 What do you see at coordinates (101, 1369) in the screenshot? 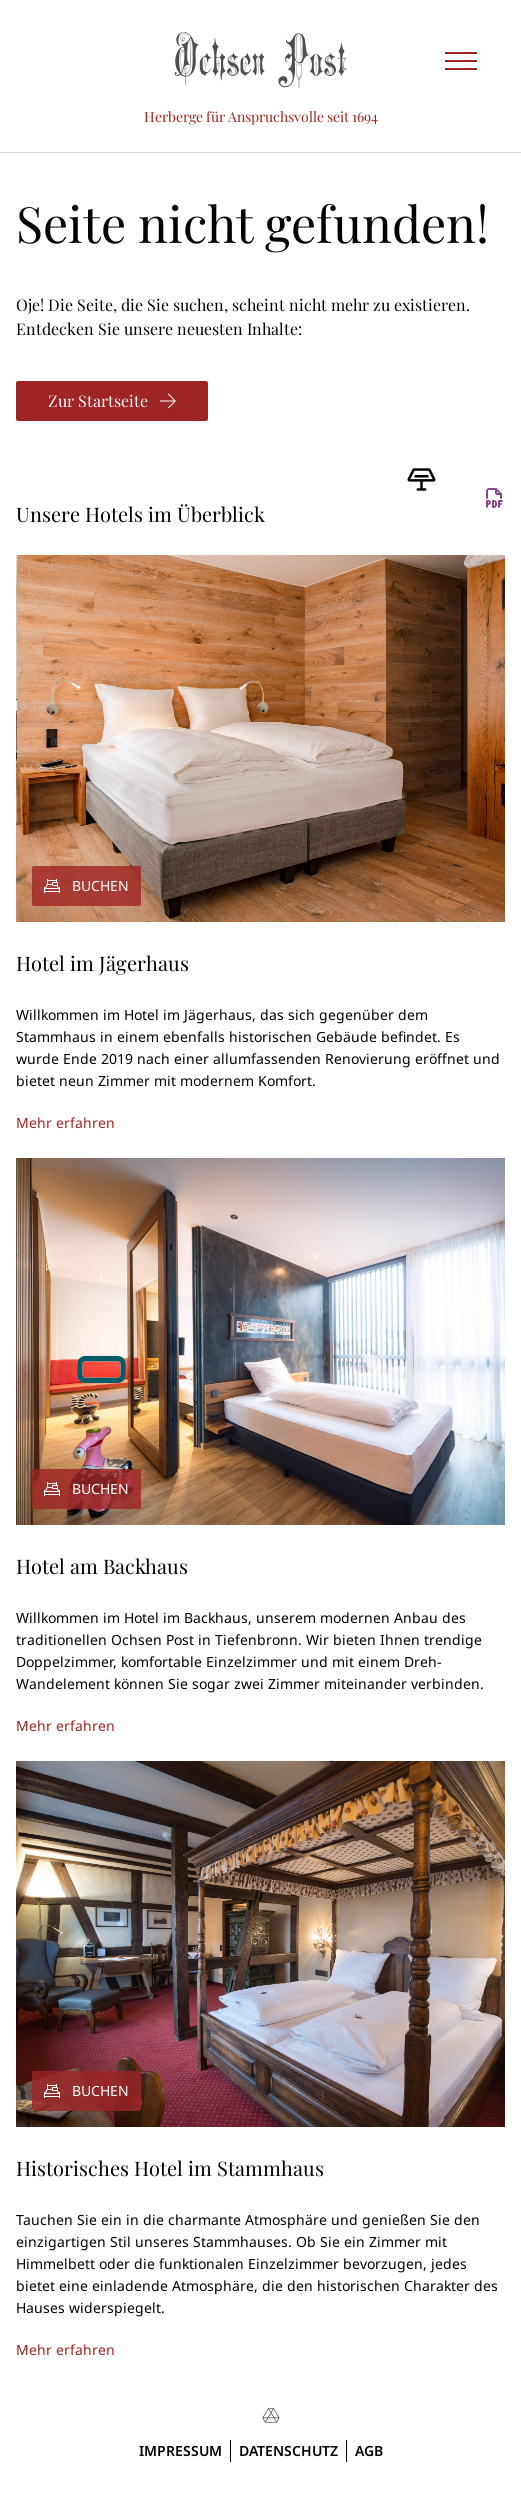
I see `crop image to 16:9 aspect ratio` at bounding box center [101, 1369].